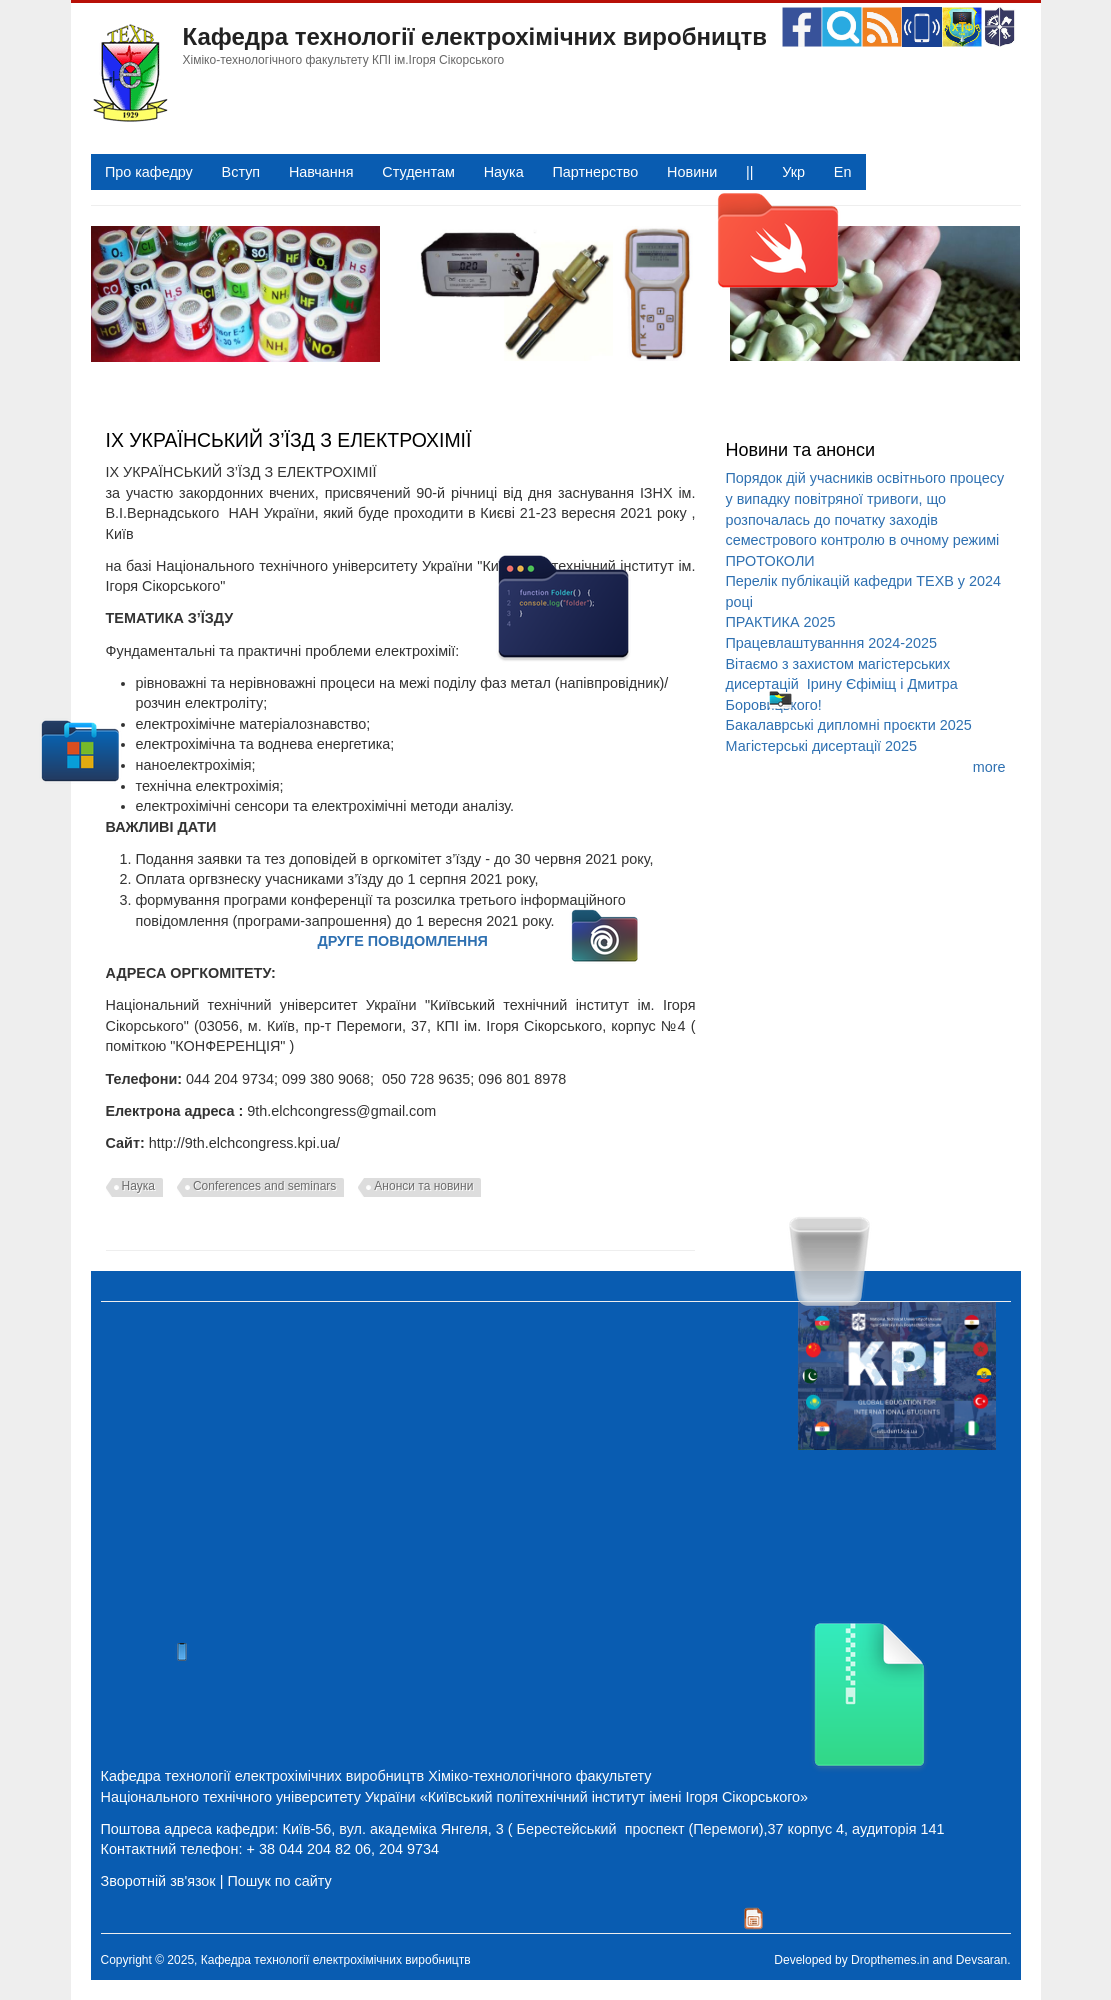 The width and height of the screenshot is (1111, 2000). Describe the element at coordinates (780, 700) in the screenshot. I see `open pokémon moon ball collection folder` at that location.